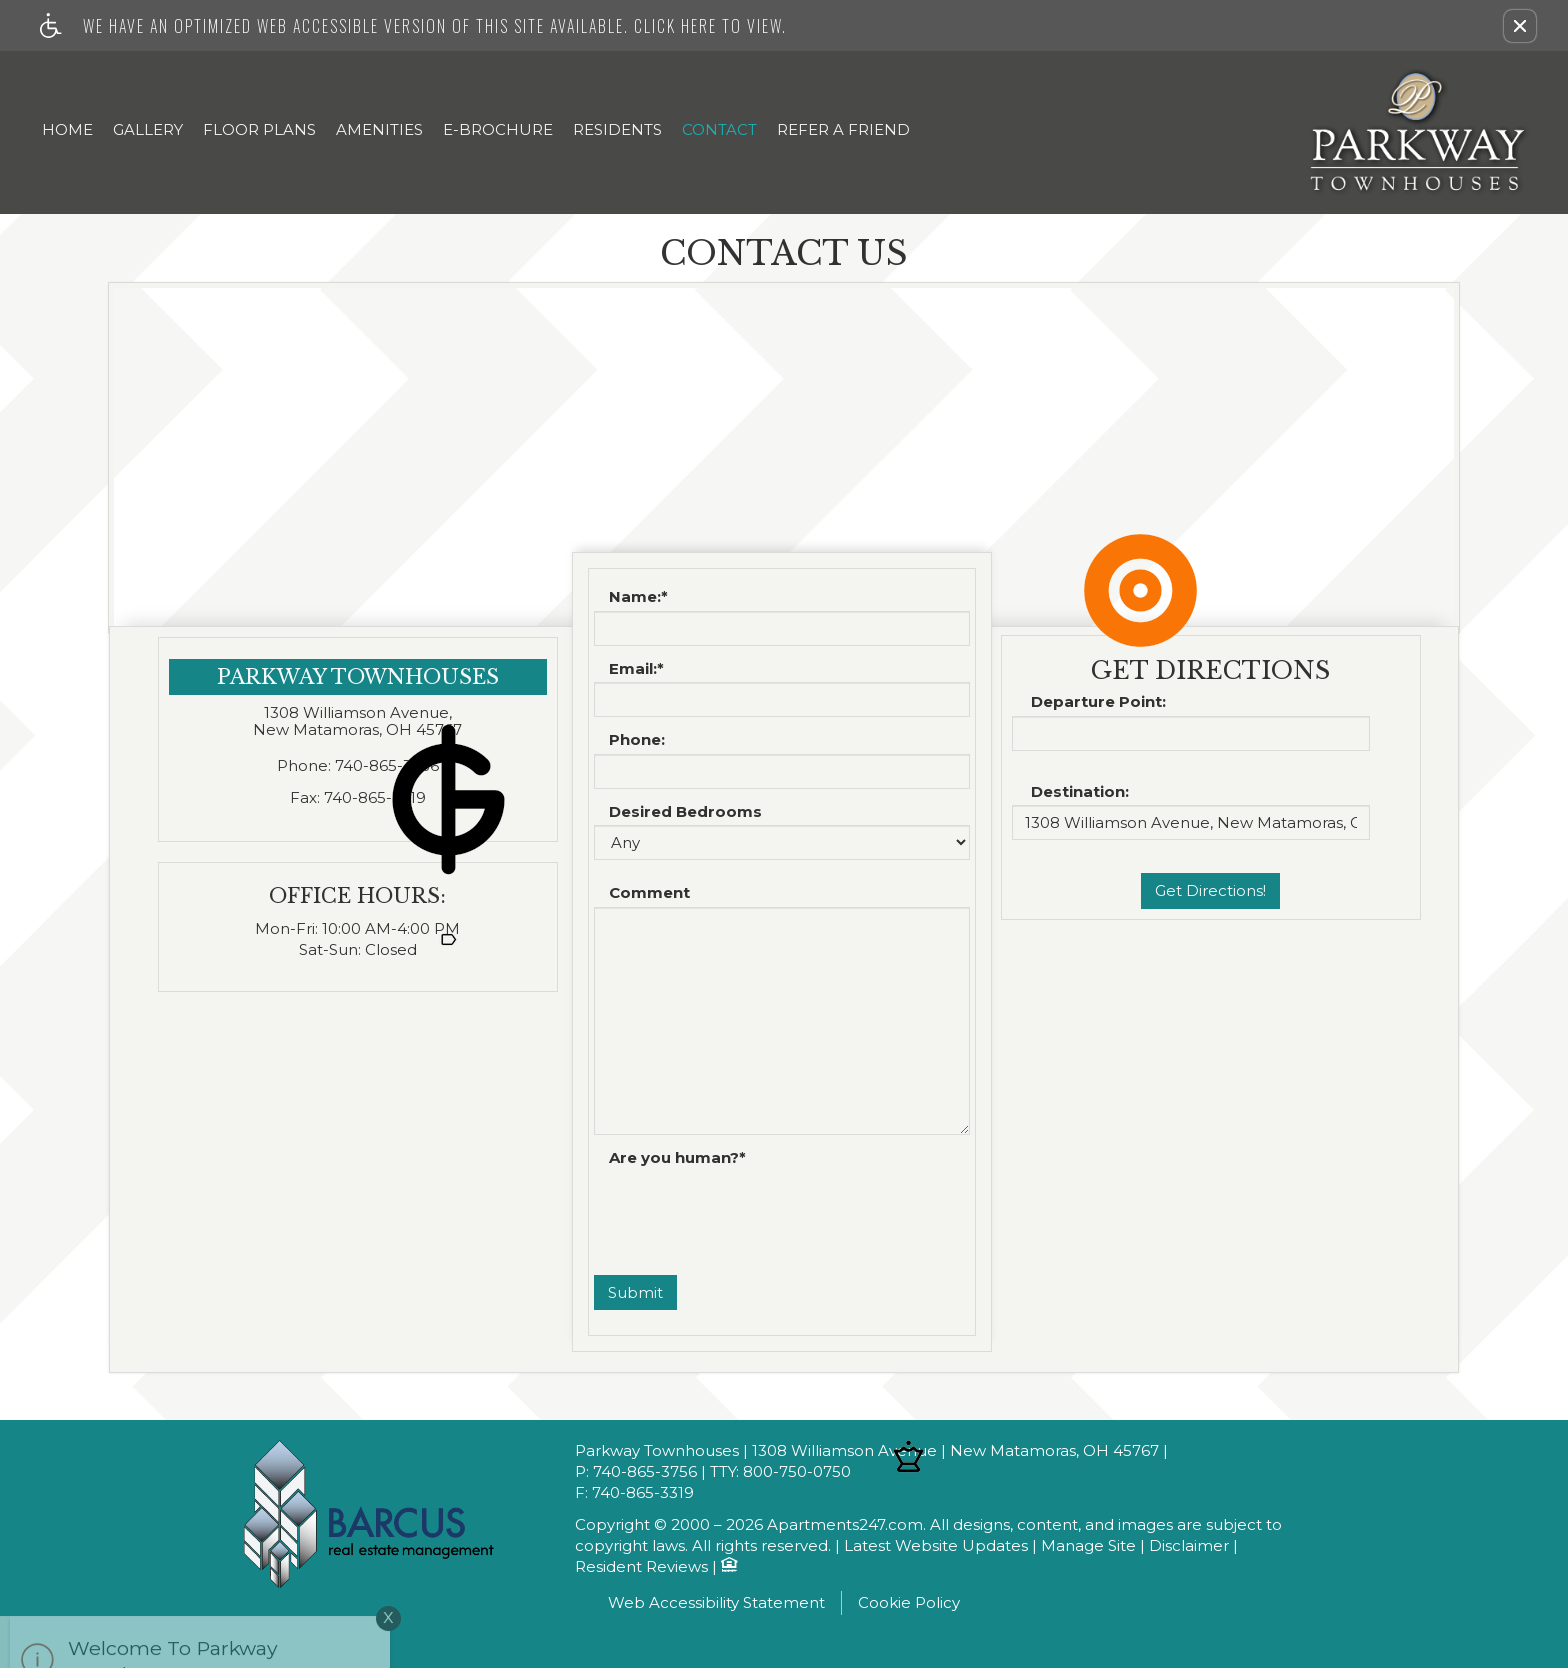 This screenshot has width=1568, height=1668. What do you see at coordinates (908, 1456) in the screenshot?
I see `select queen piece in chess game` at bounding box center [908, 1456].